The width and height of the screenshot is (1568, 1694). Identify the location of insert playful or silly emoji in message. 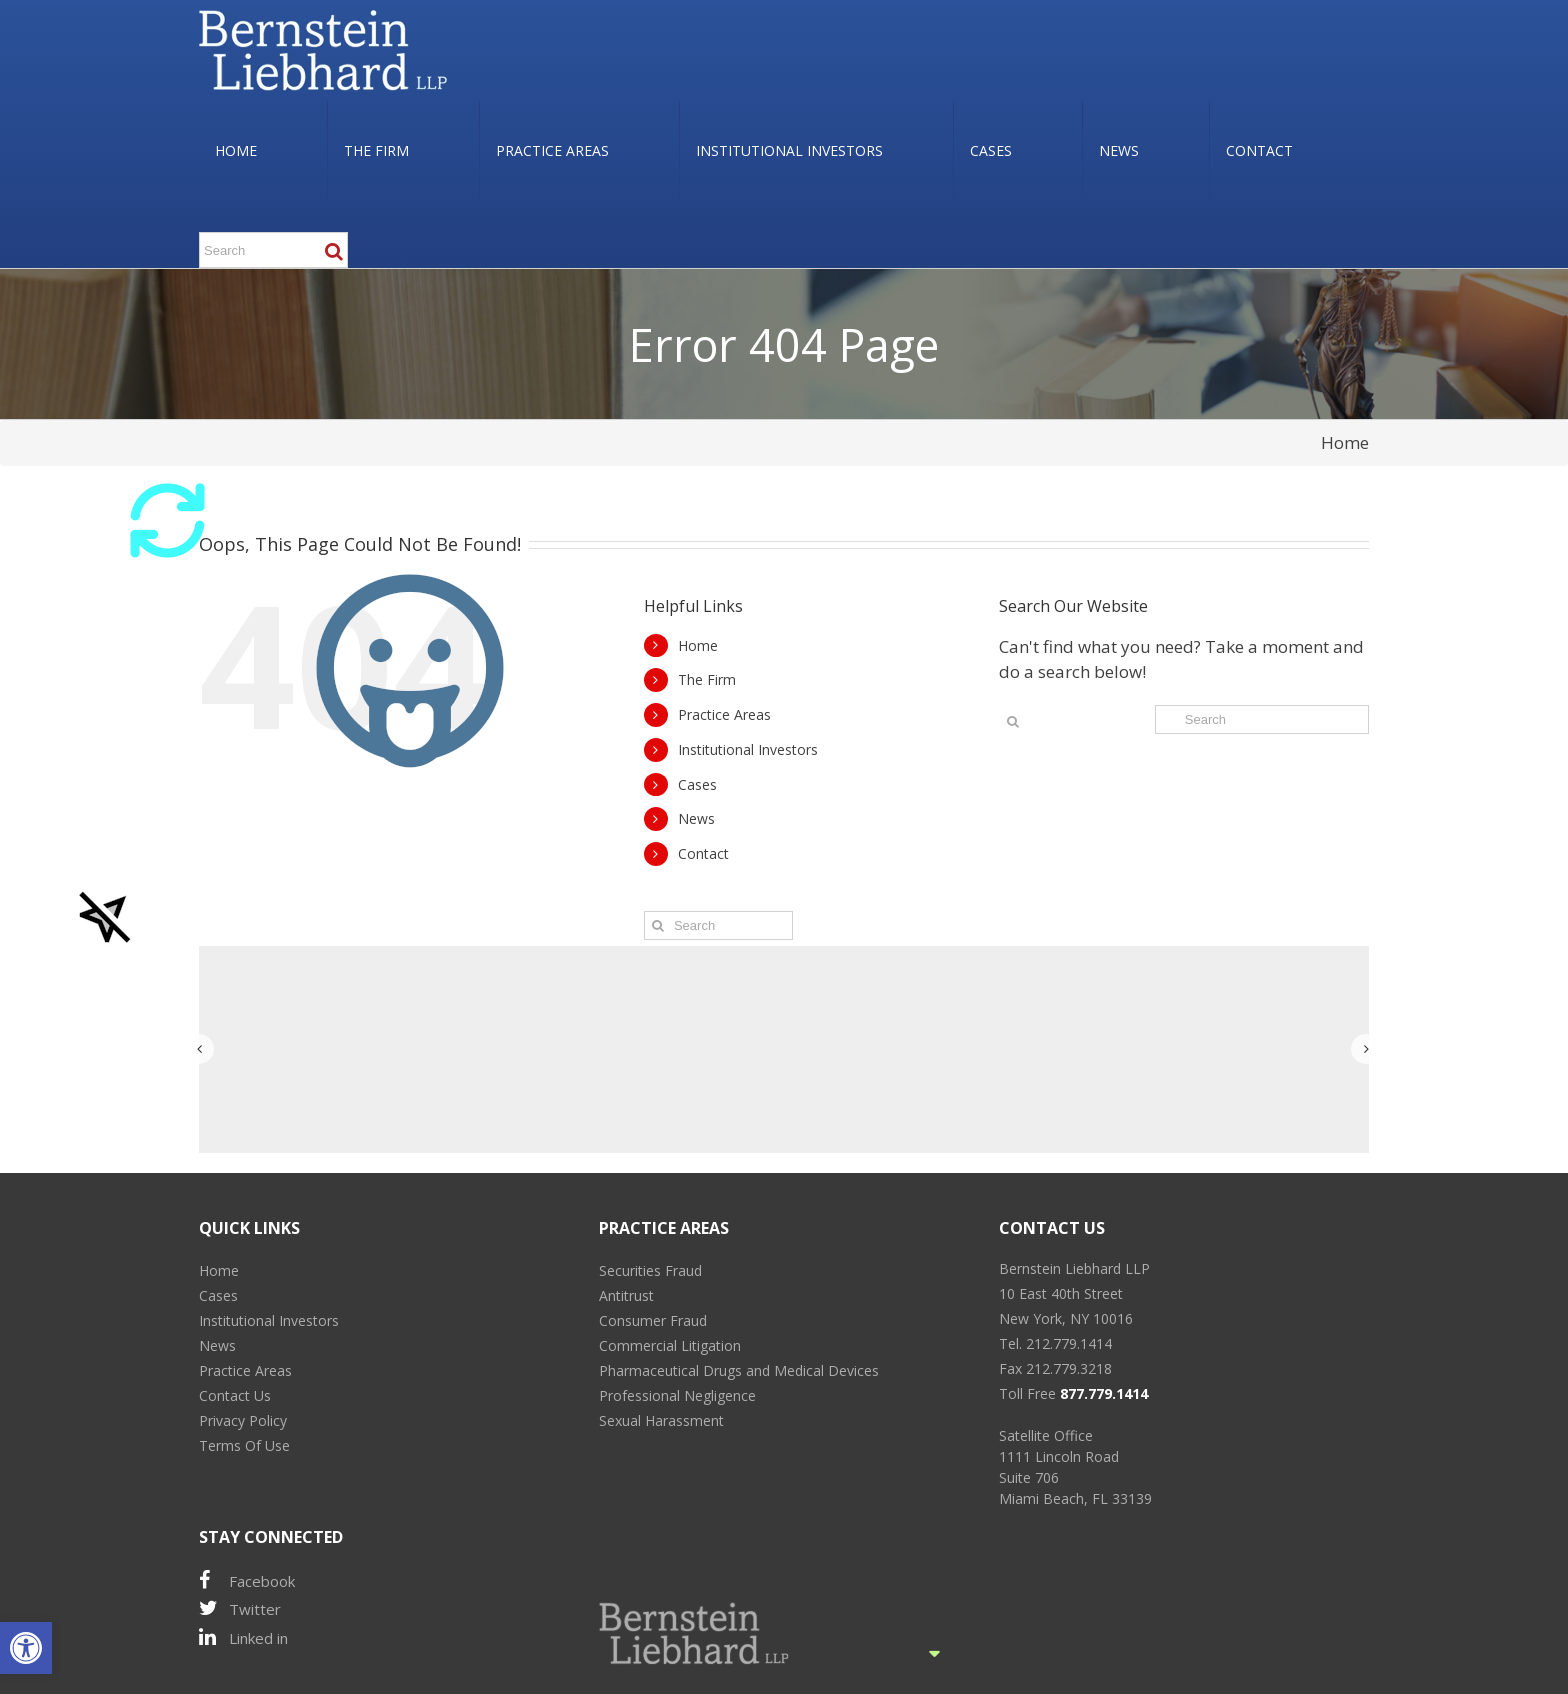
(410, 668).